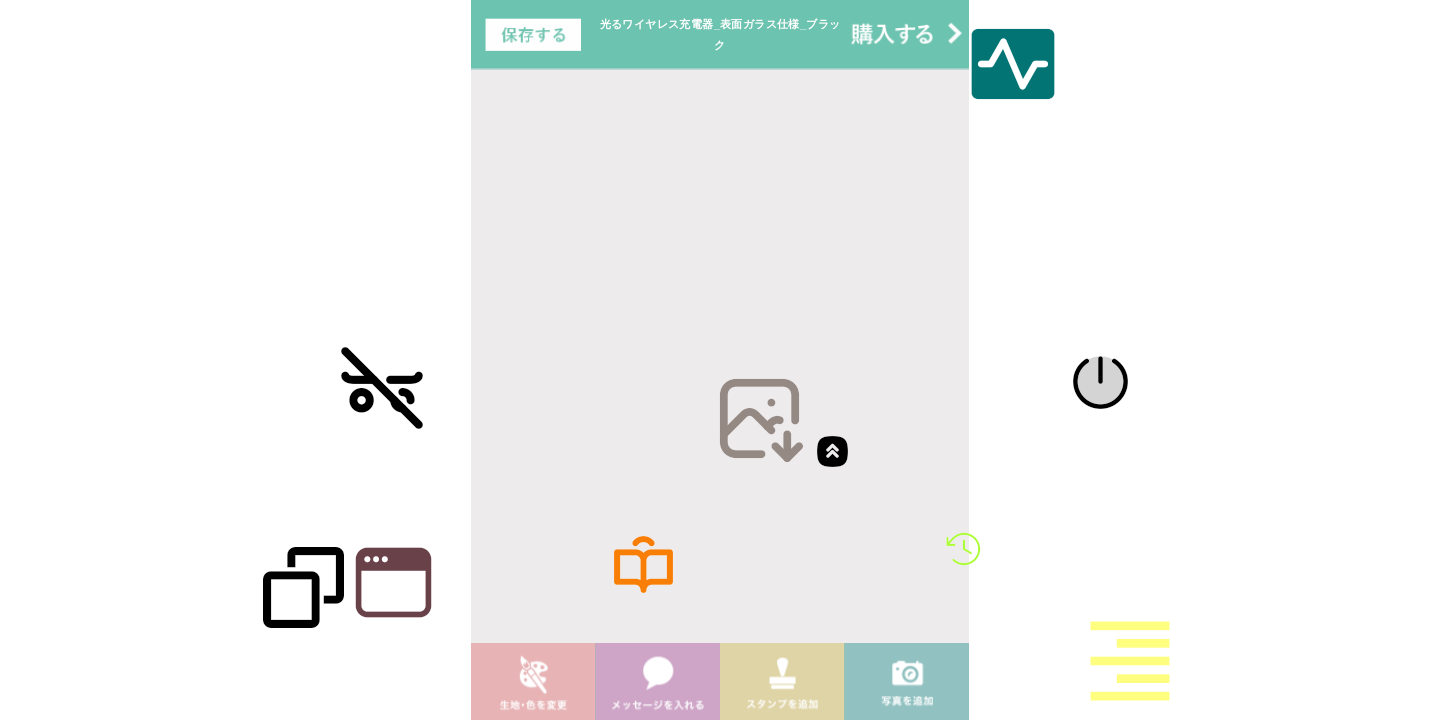  What do you see at coordinates (1100, 381) in the screenshot?
I see `turn device on or off` at bounding box center [1100, 381].